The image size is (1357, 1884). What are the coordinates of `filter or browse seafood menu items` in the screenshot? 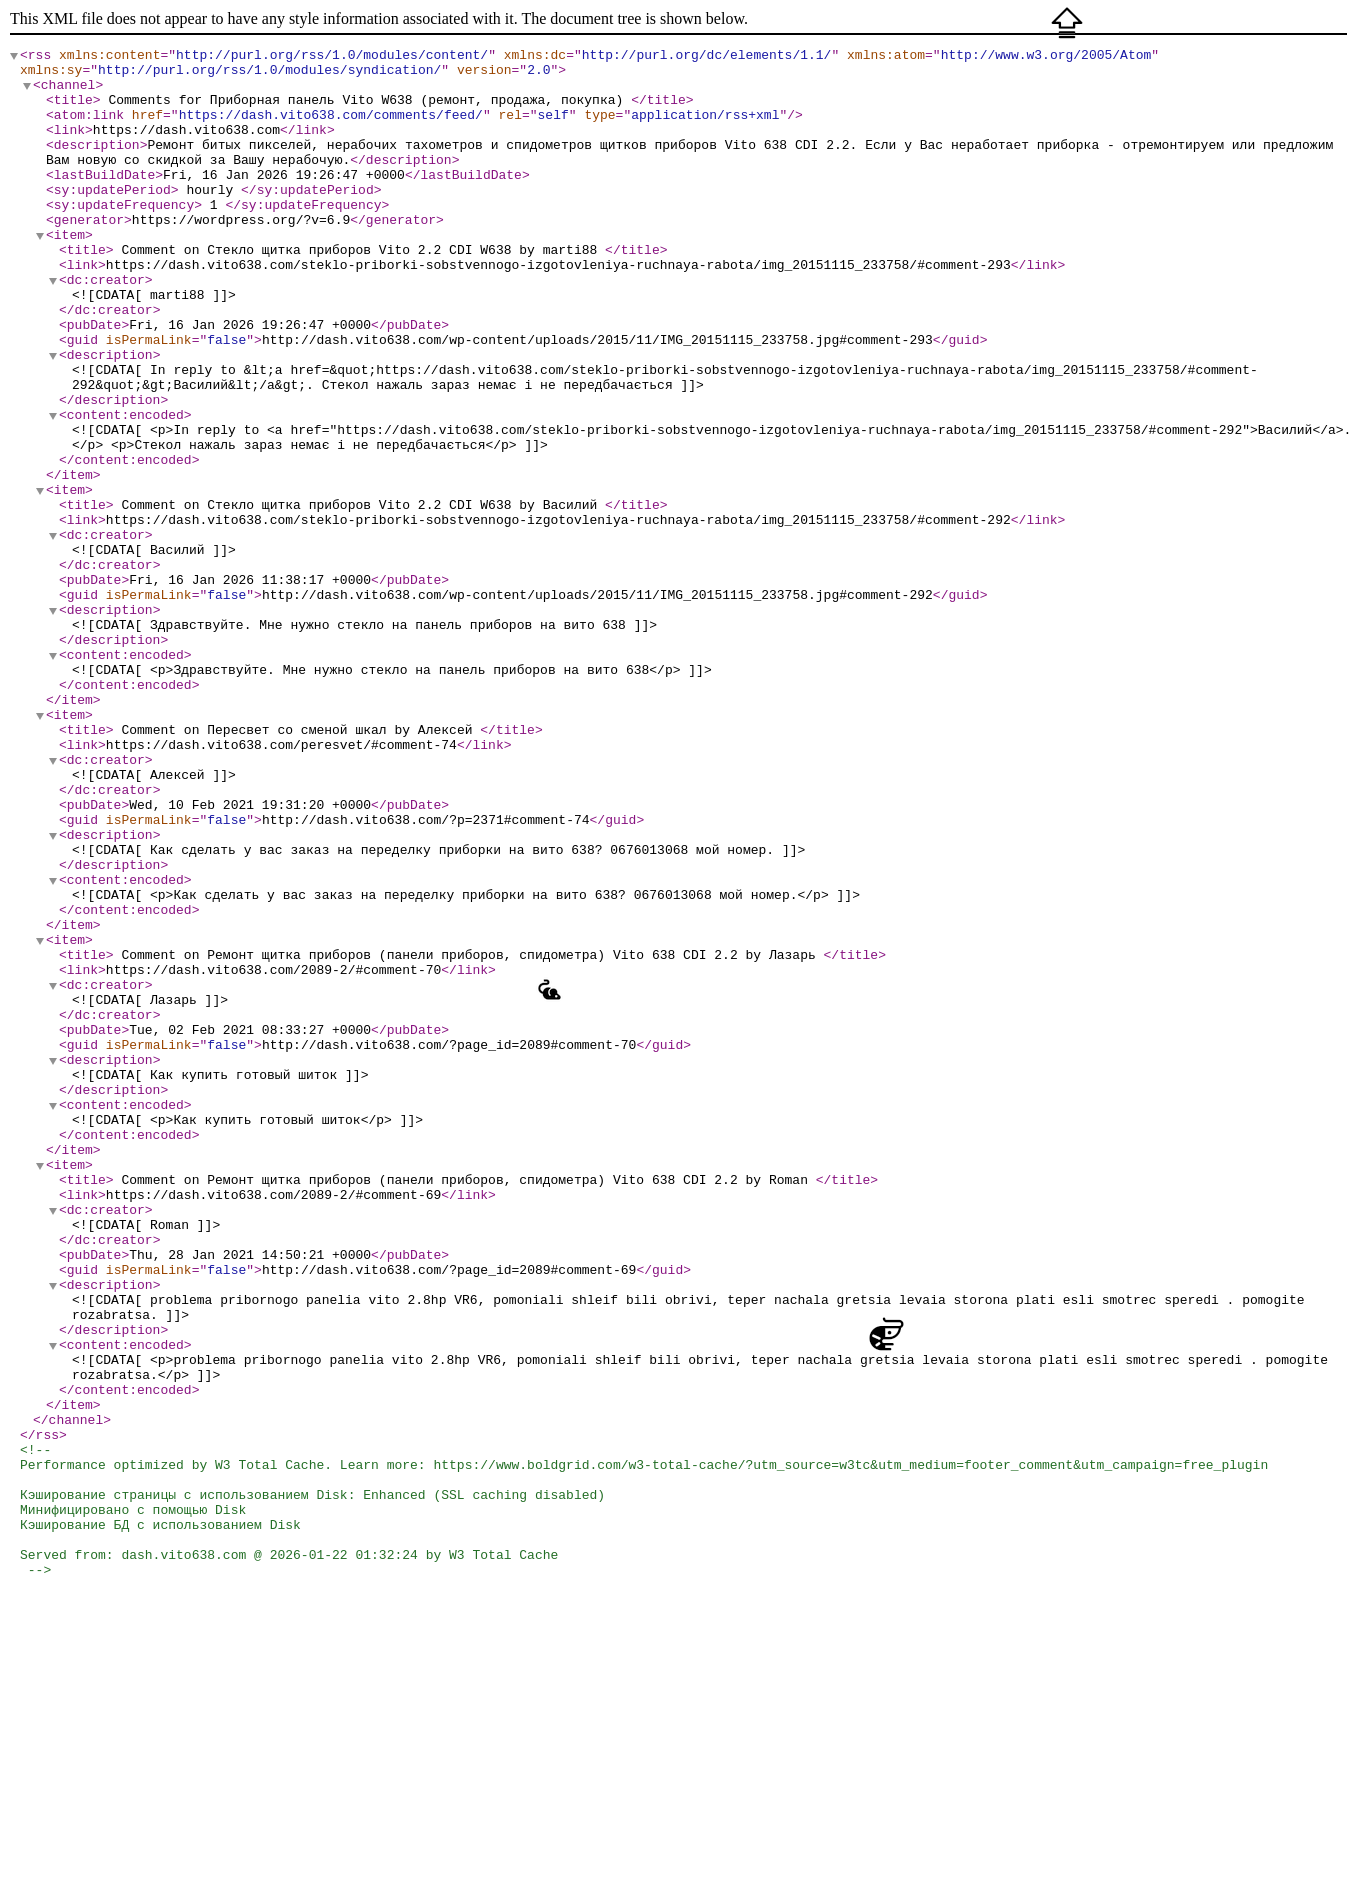 It's located at (886, 1334).